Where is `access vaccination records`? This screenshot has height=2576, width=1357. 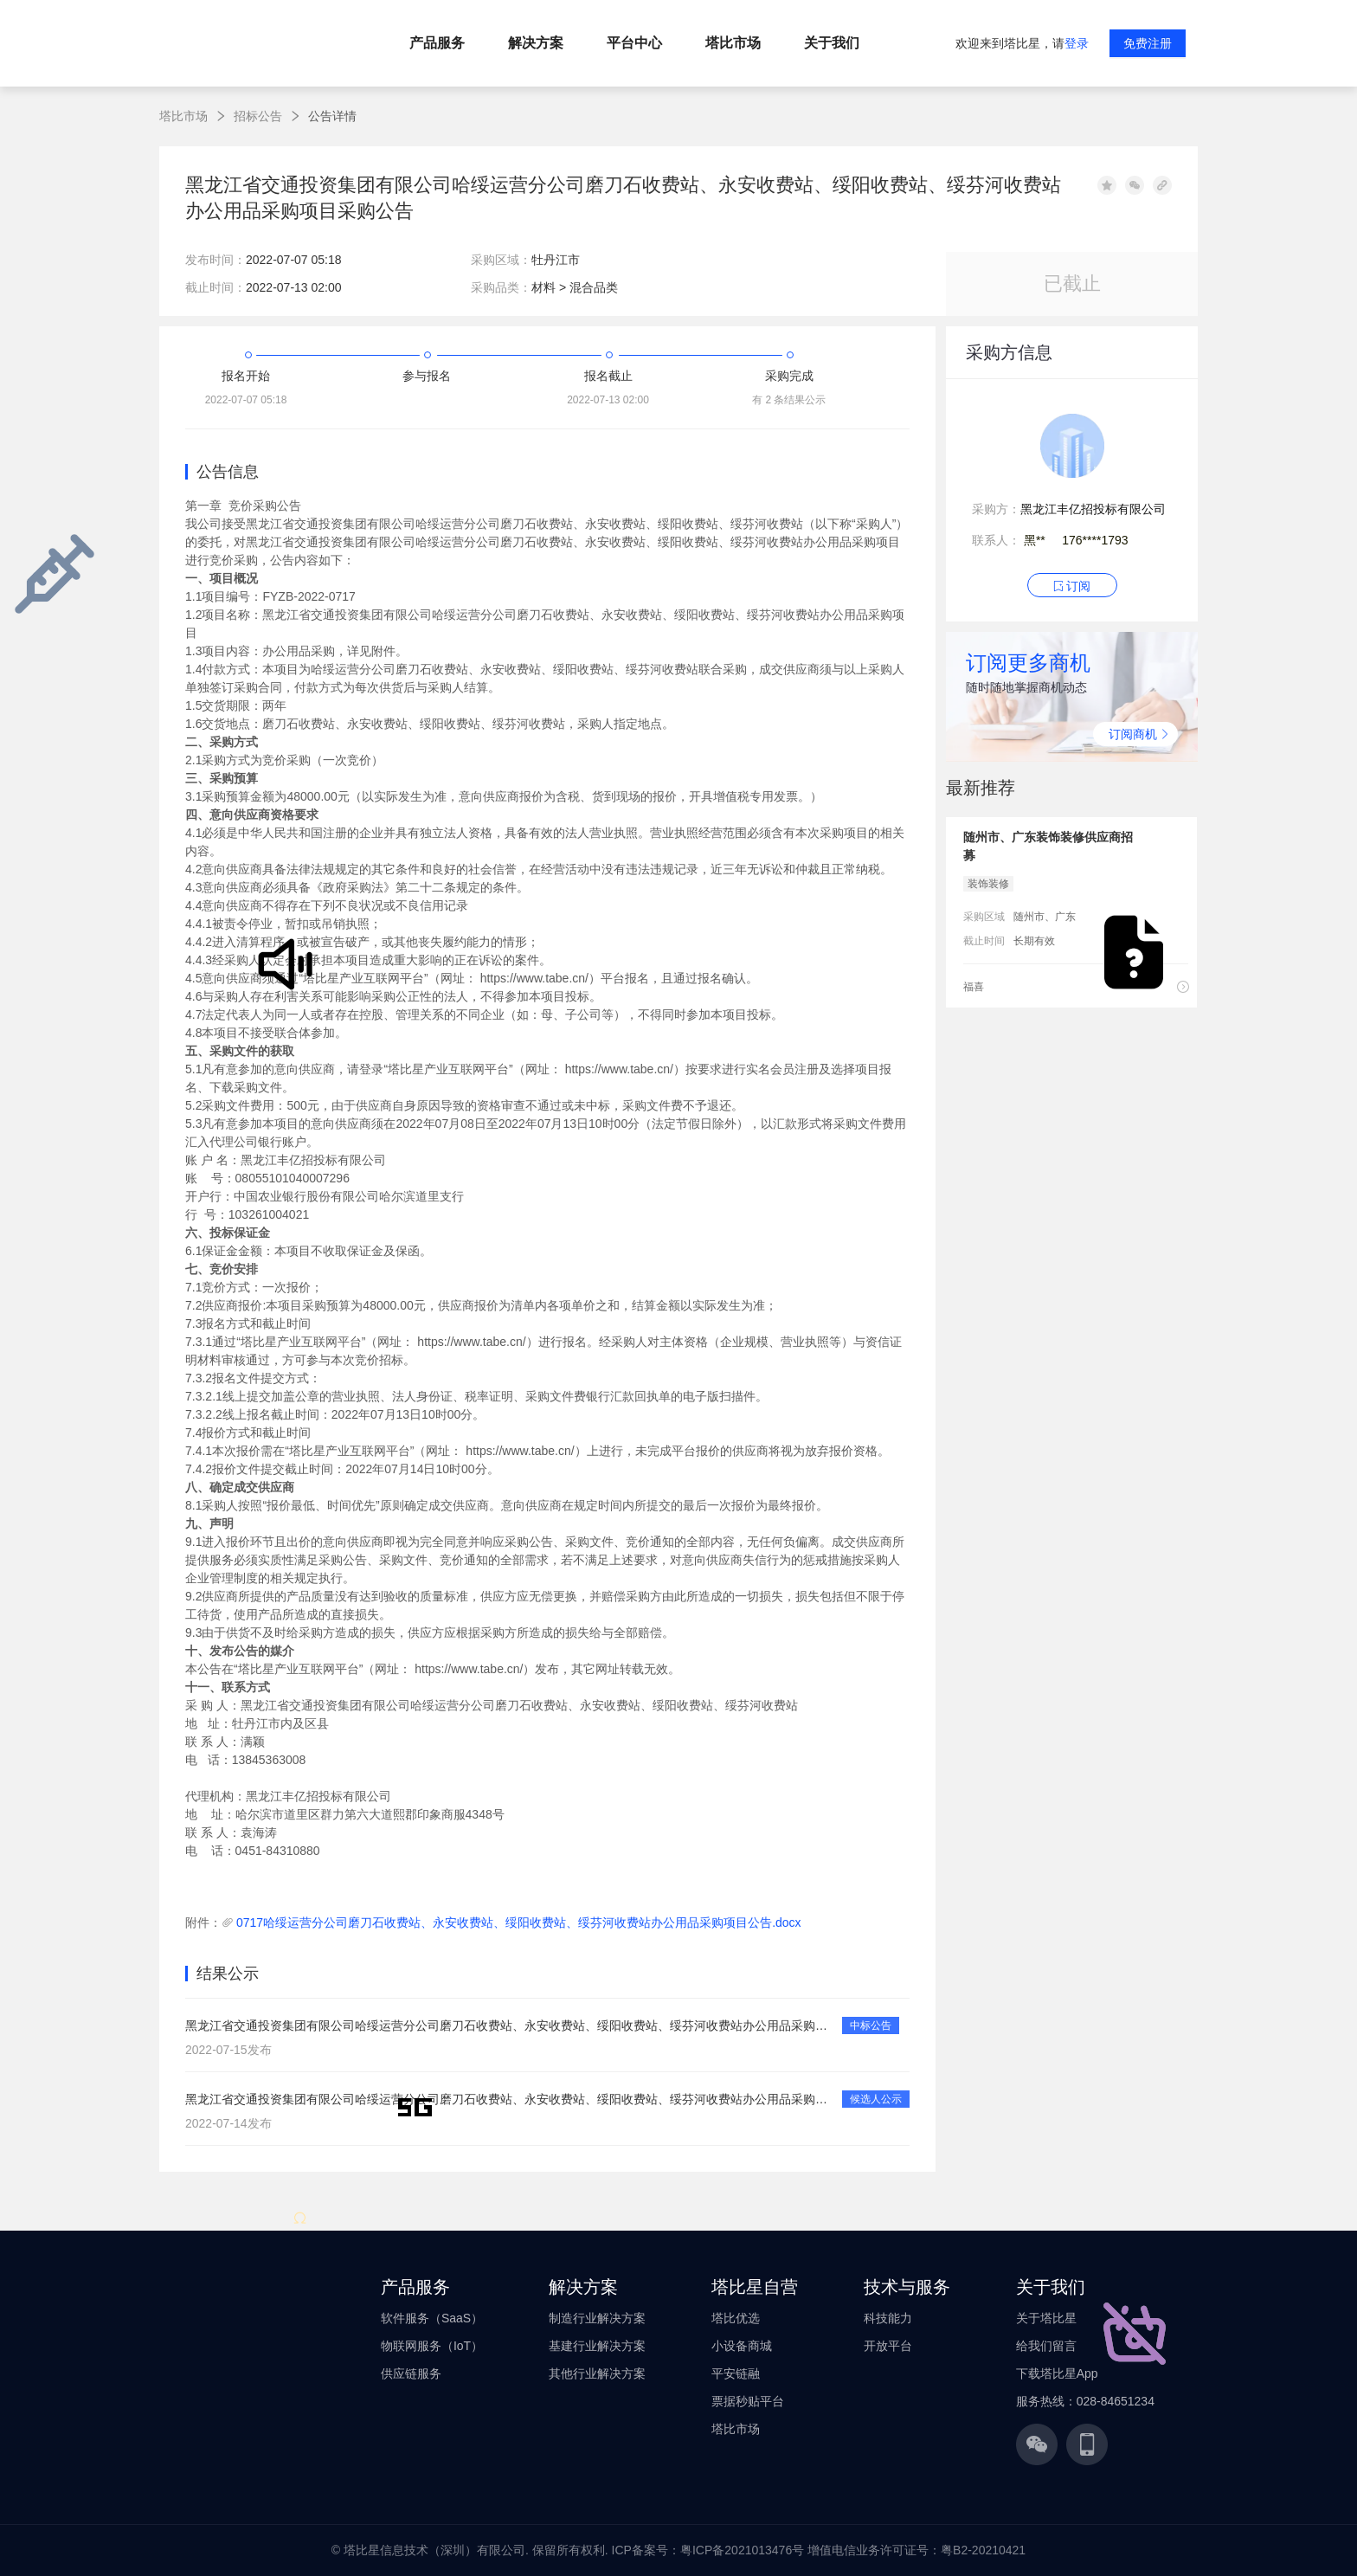
access vaccination records is located at coordinates (55, 574).